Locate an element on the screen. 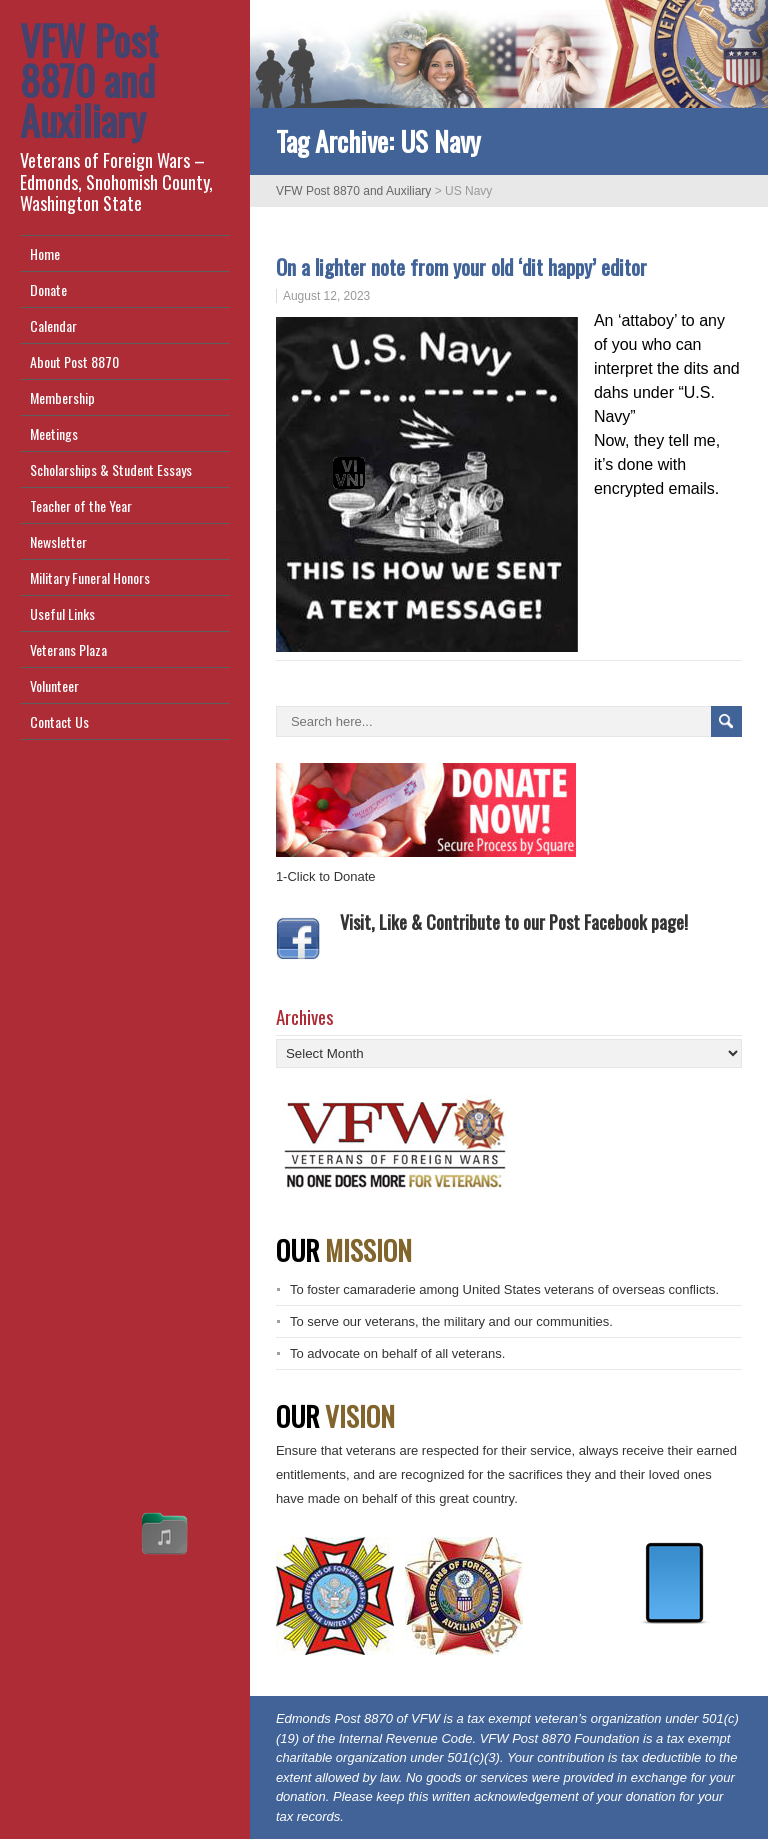  indicates a connected iPad device is located at coordinates (674, 1583).